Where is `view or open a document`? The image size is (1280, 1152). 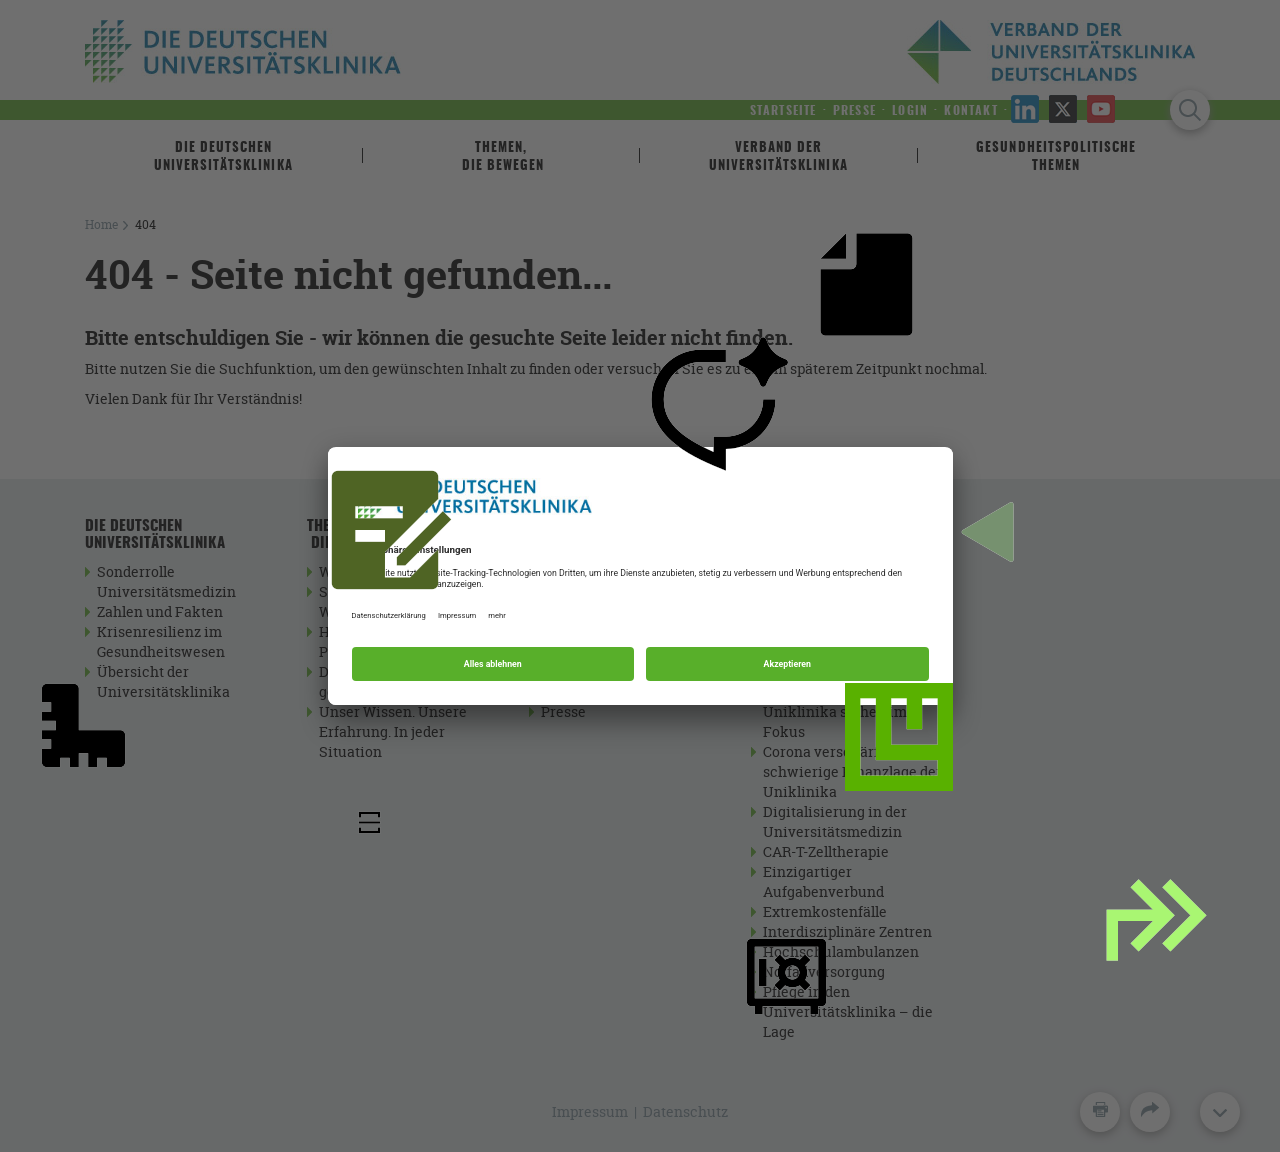 view or open a document is located at coordinates (866, 284).